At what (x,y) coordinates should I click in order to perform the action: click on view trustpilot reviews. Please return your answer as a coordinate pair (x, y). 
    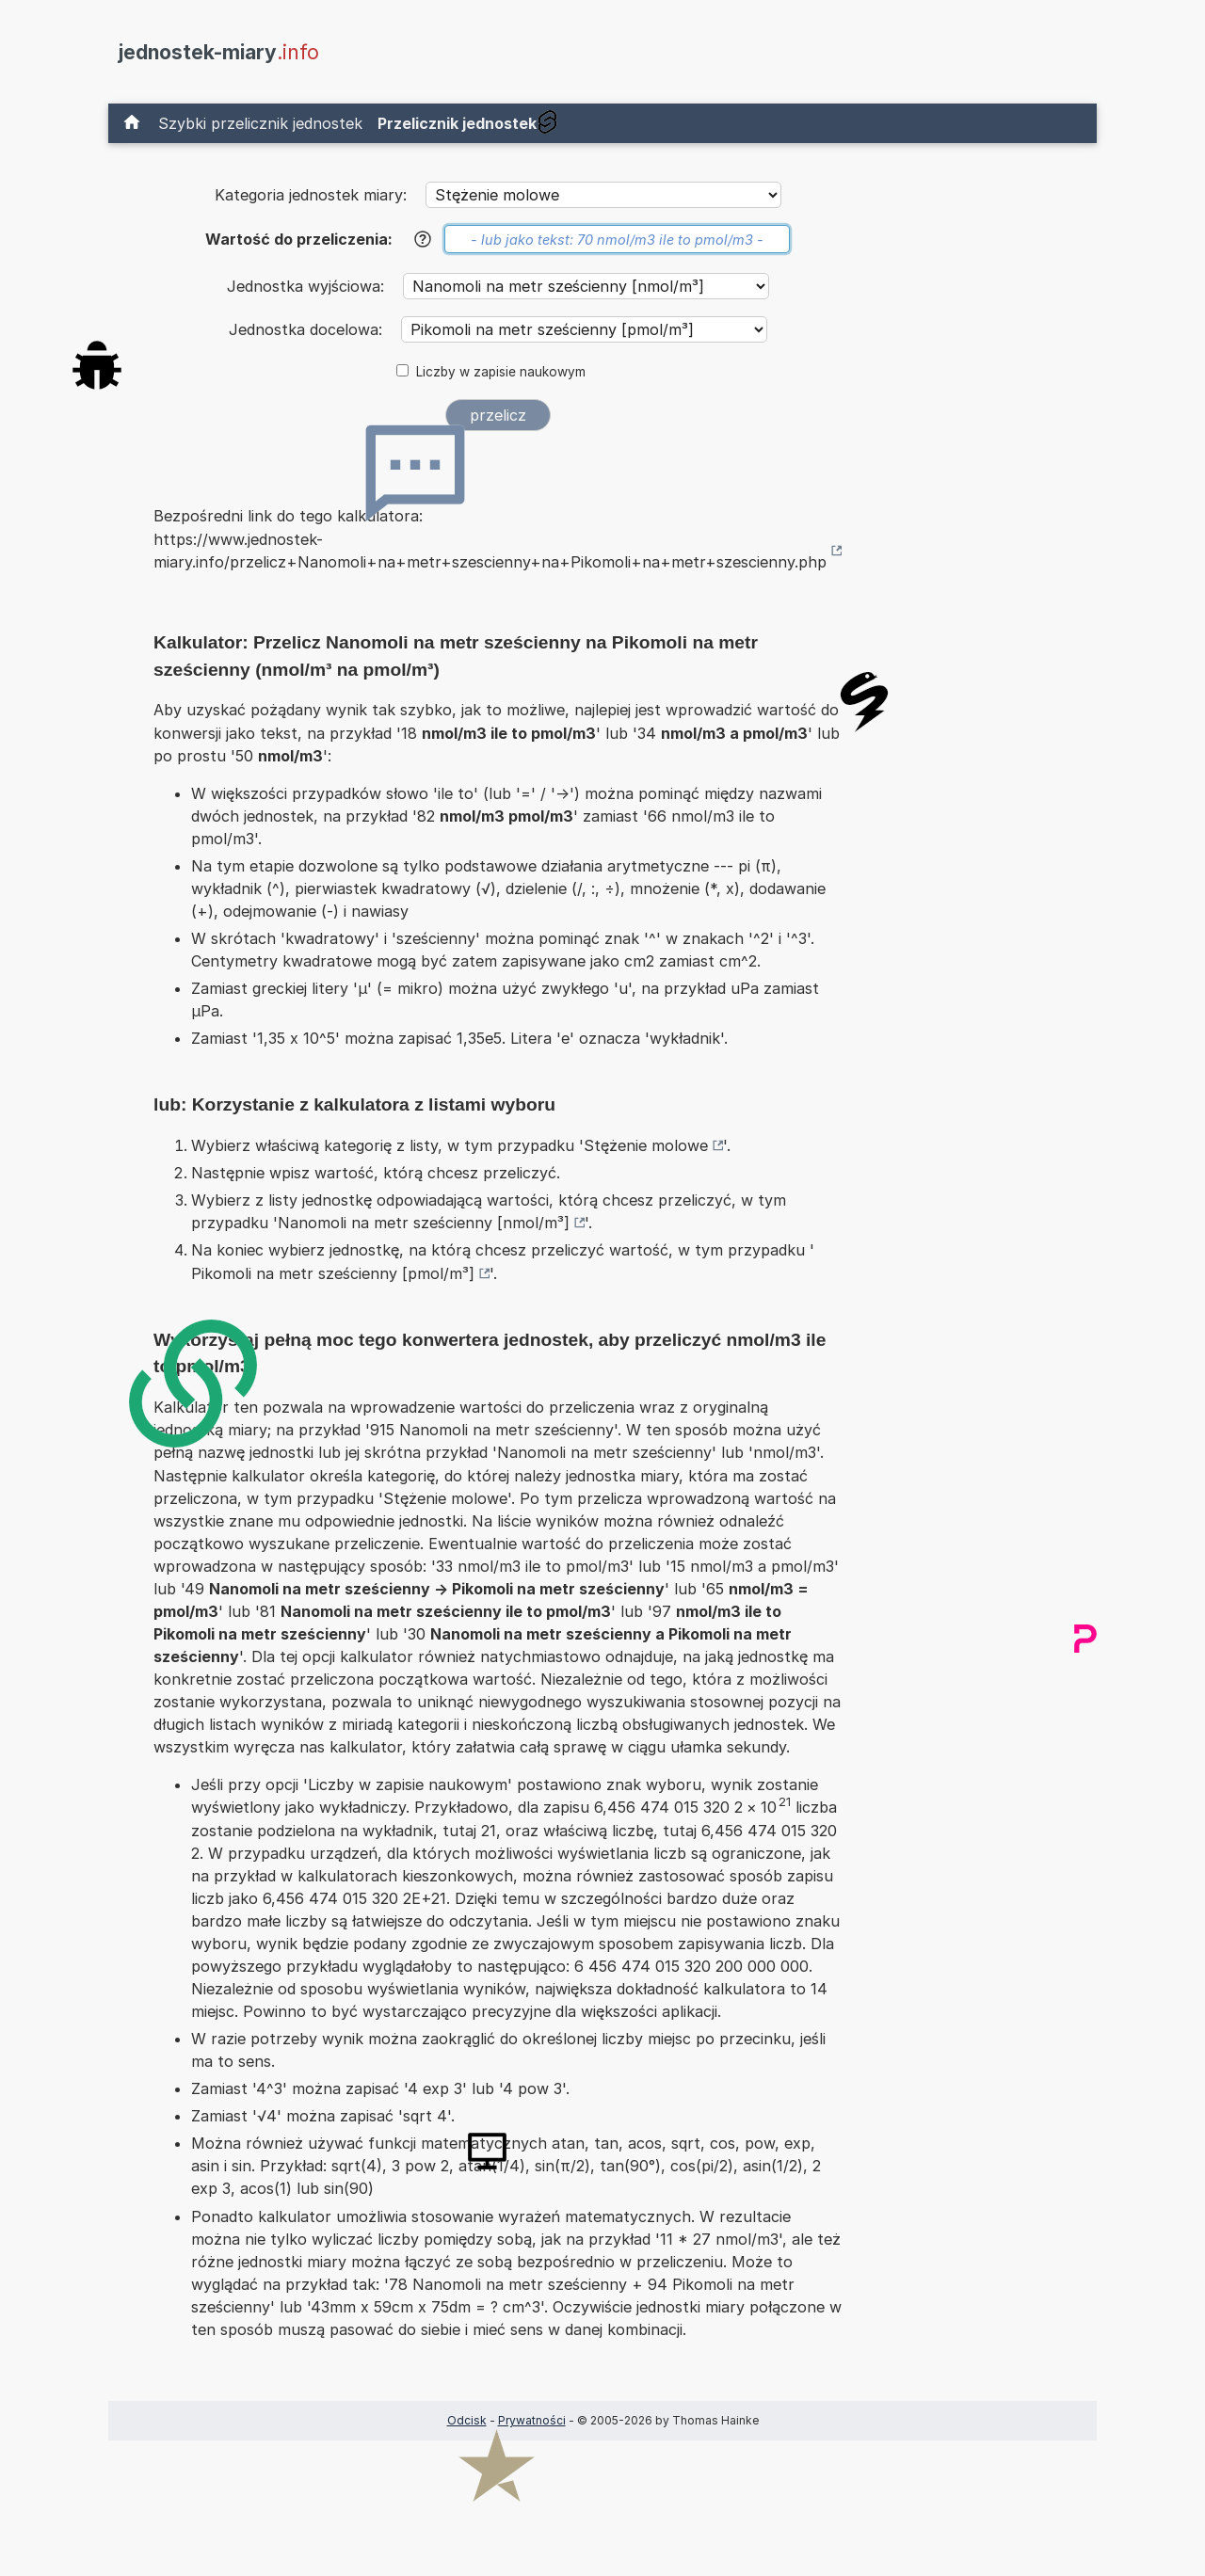
    Looking at the image, I should click on (496, 2465).